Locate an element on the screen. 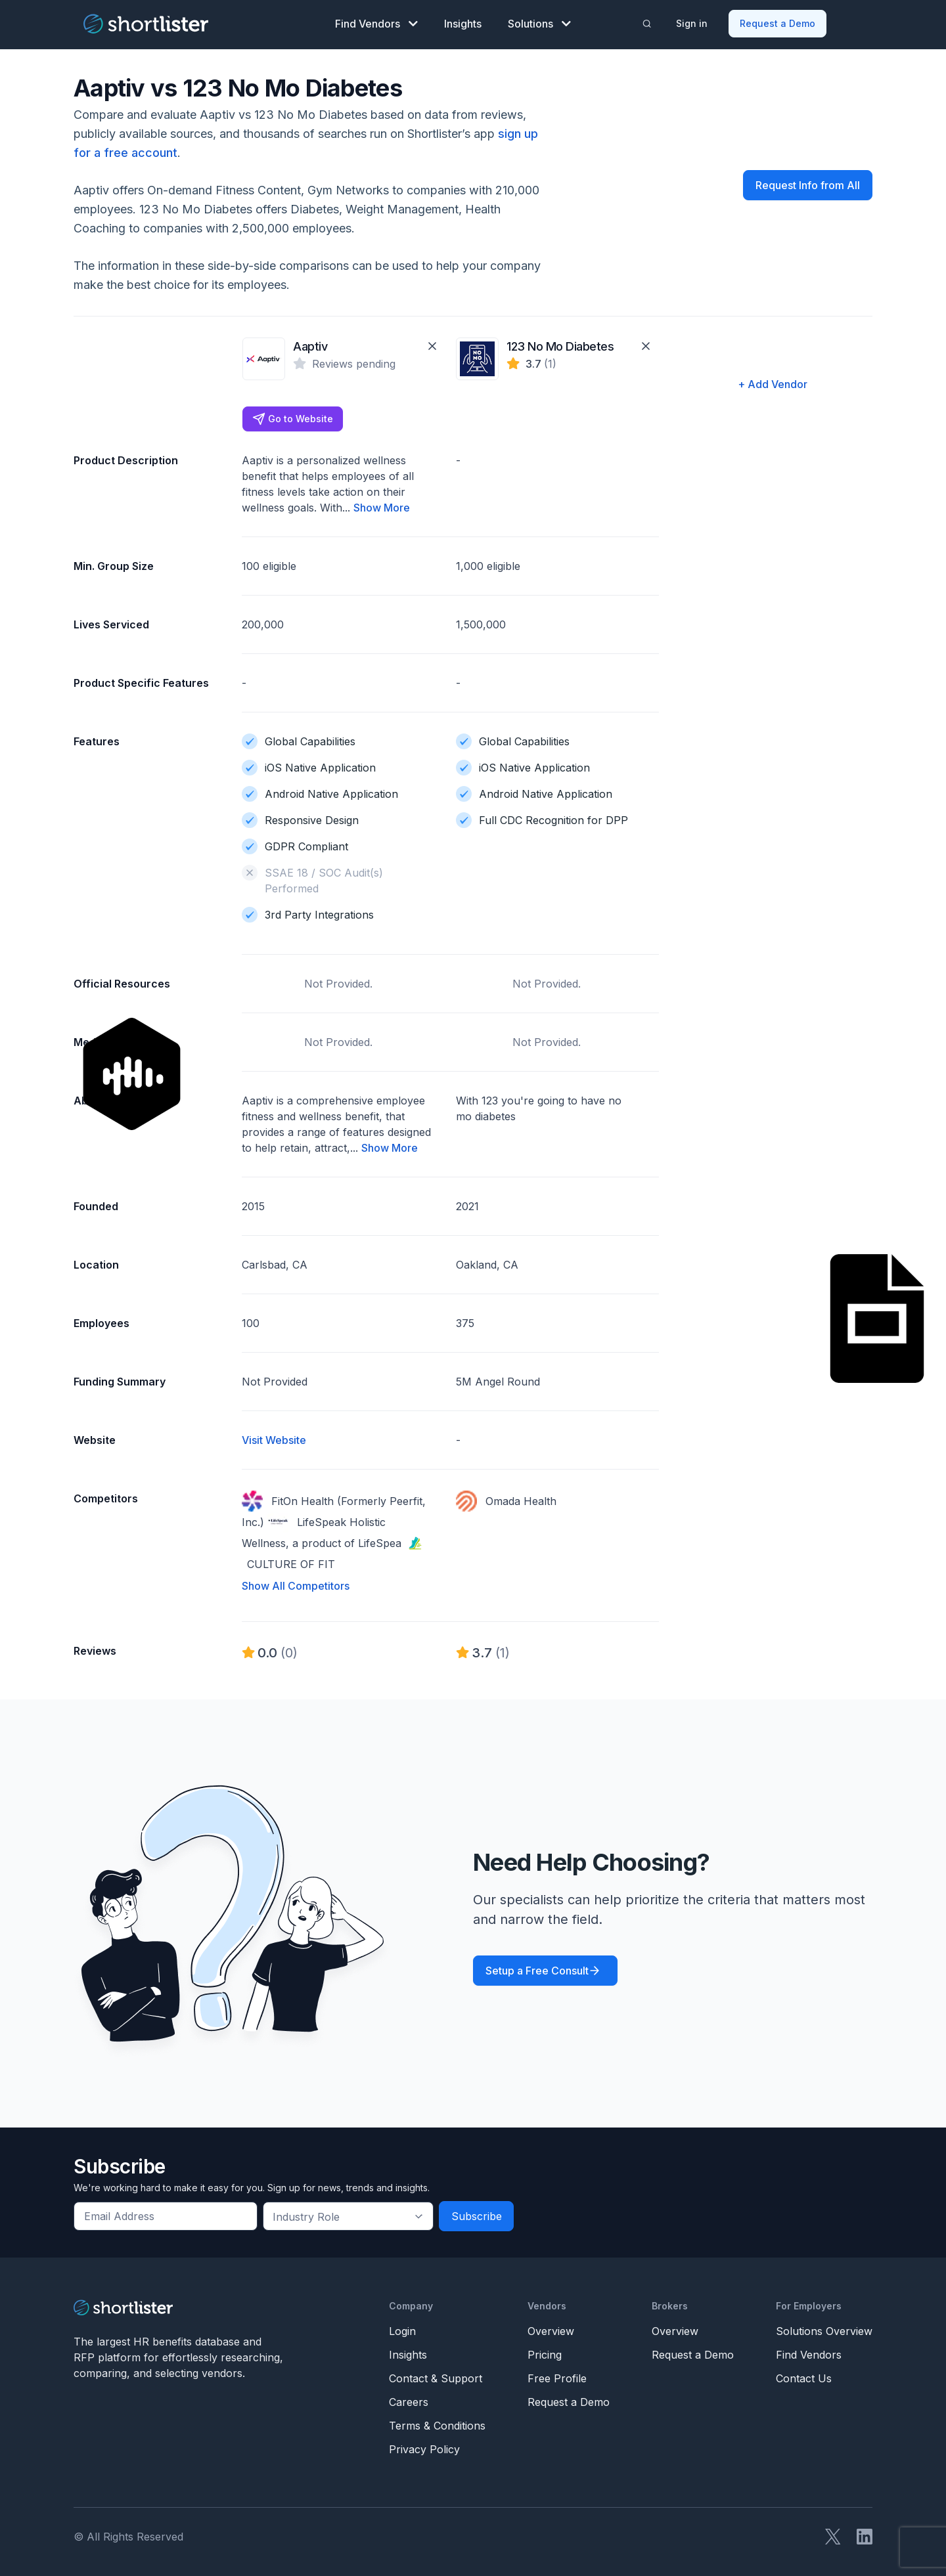  open Google Slides is located at coordinates (877, 1319).